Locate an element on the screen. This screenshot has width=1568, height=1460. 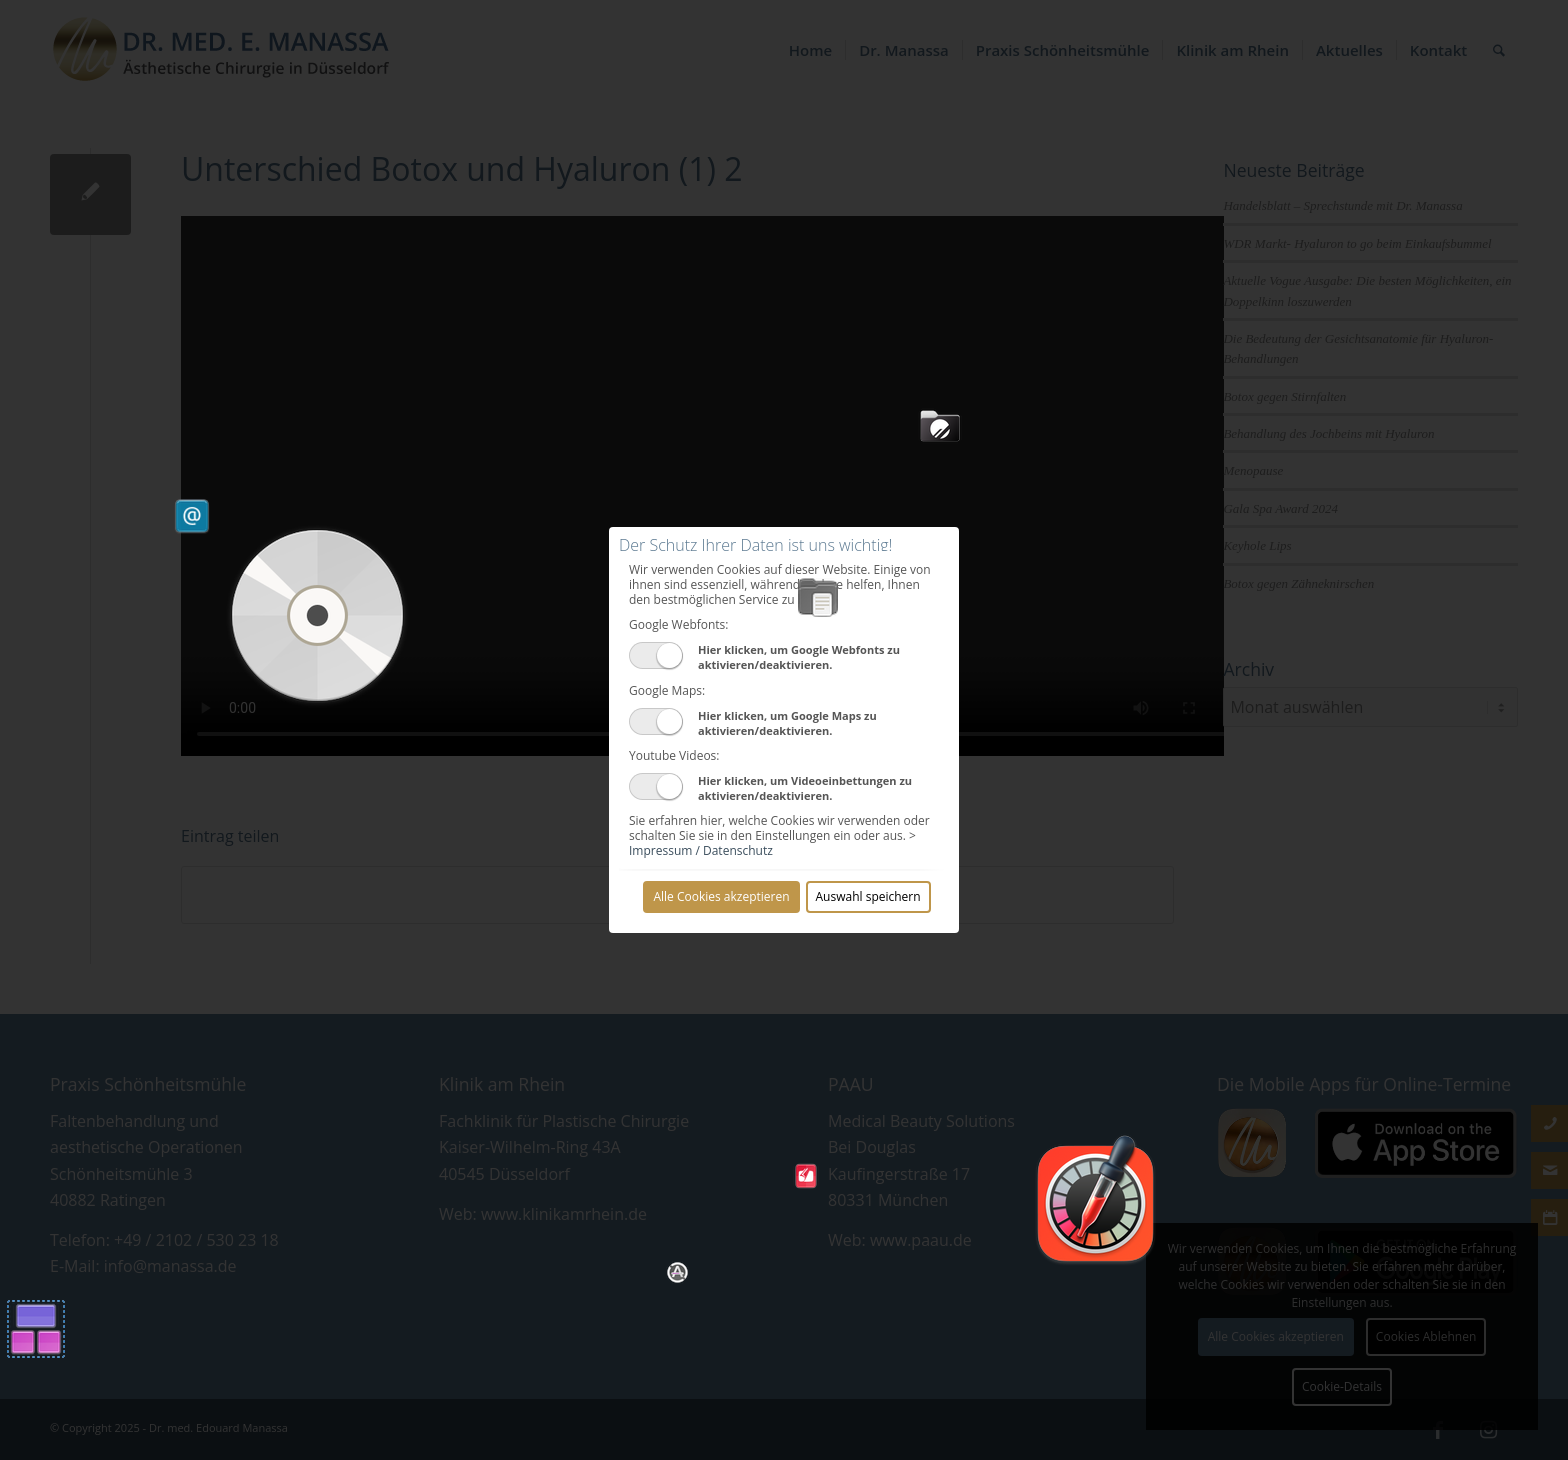
access CD-ROM drive or optical disc contents is located at coordinates (317, 615).